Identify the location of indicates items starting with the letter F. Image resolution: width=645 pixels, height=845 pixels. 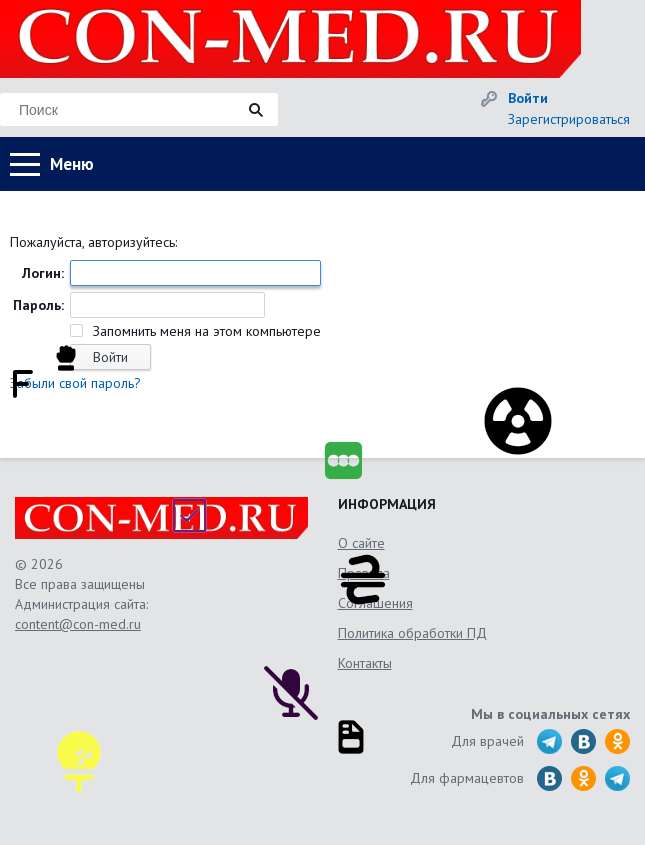
(23, 384).